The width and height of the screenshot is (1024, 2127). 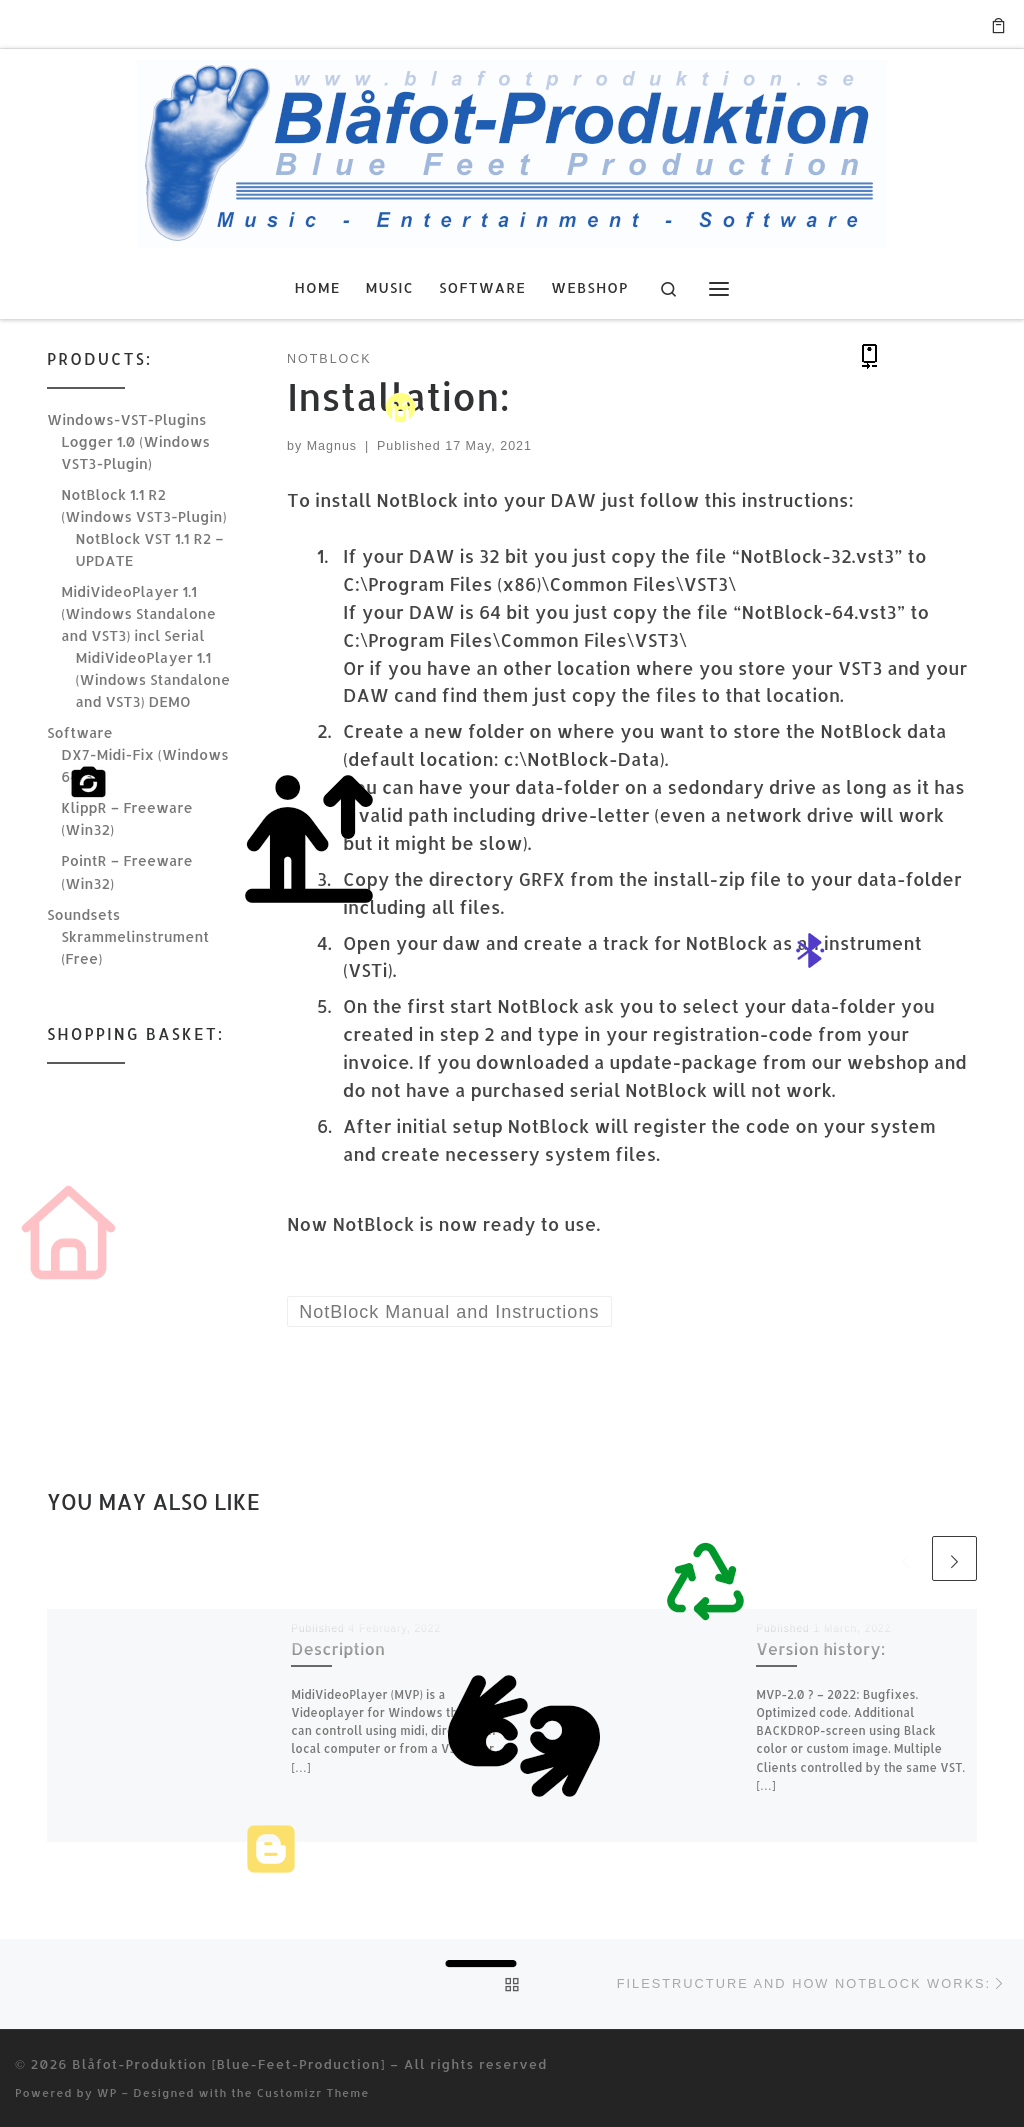 I want to click on switch between front and rear camera, so click(x=88, y=783).